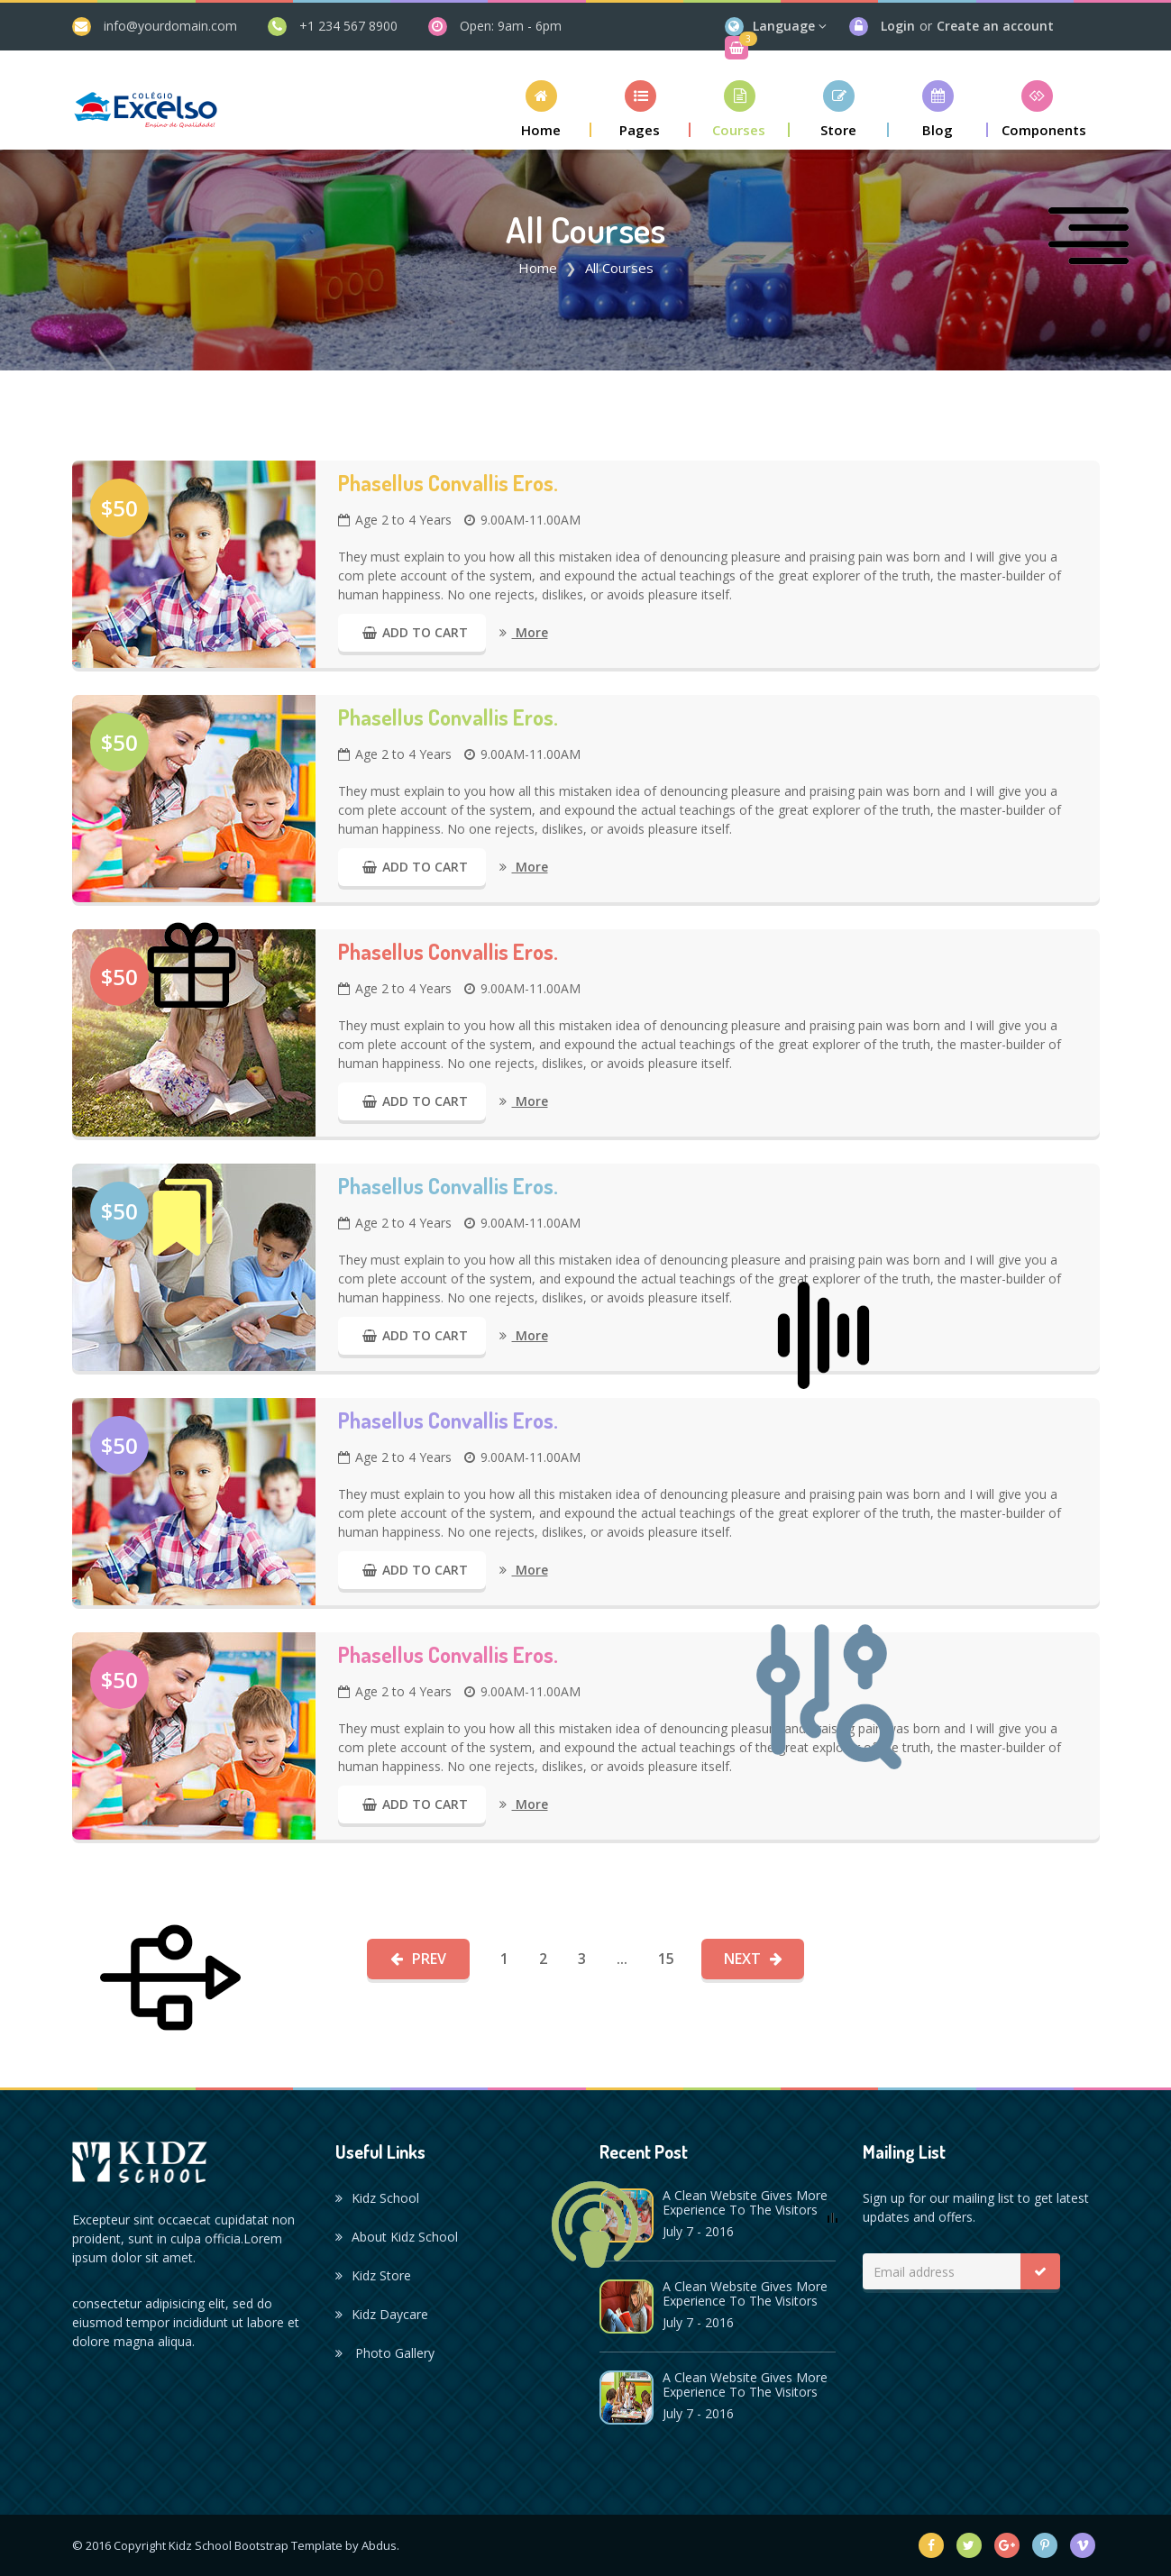 Image resolution: width=1171 pixels, height=2576 pixels. Describe the element at coordinates (595, 2224) in the screenshot. I see `open apple podcasts` at that location.